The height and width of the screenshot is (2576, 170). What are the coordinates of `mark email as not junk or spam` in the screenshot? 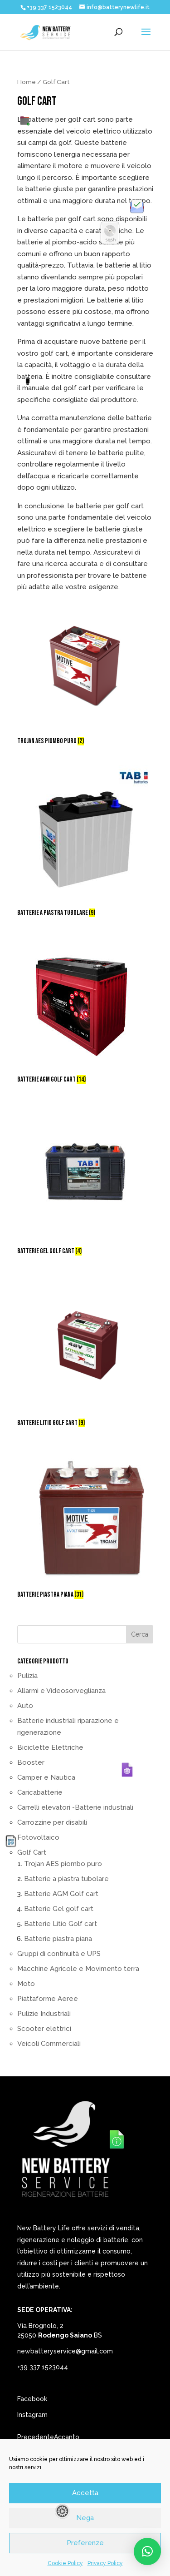 It's located at (137, 207).